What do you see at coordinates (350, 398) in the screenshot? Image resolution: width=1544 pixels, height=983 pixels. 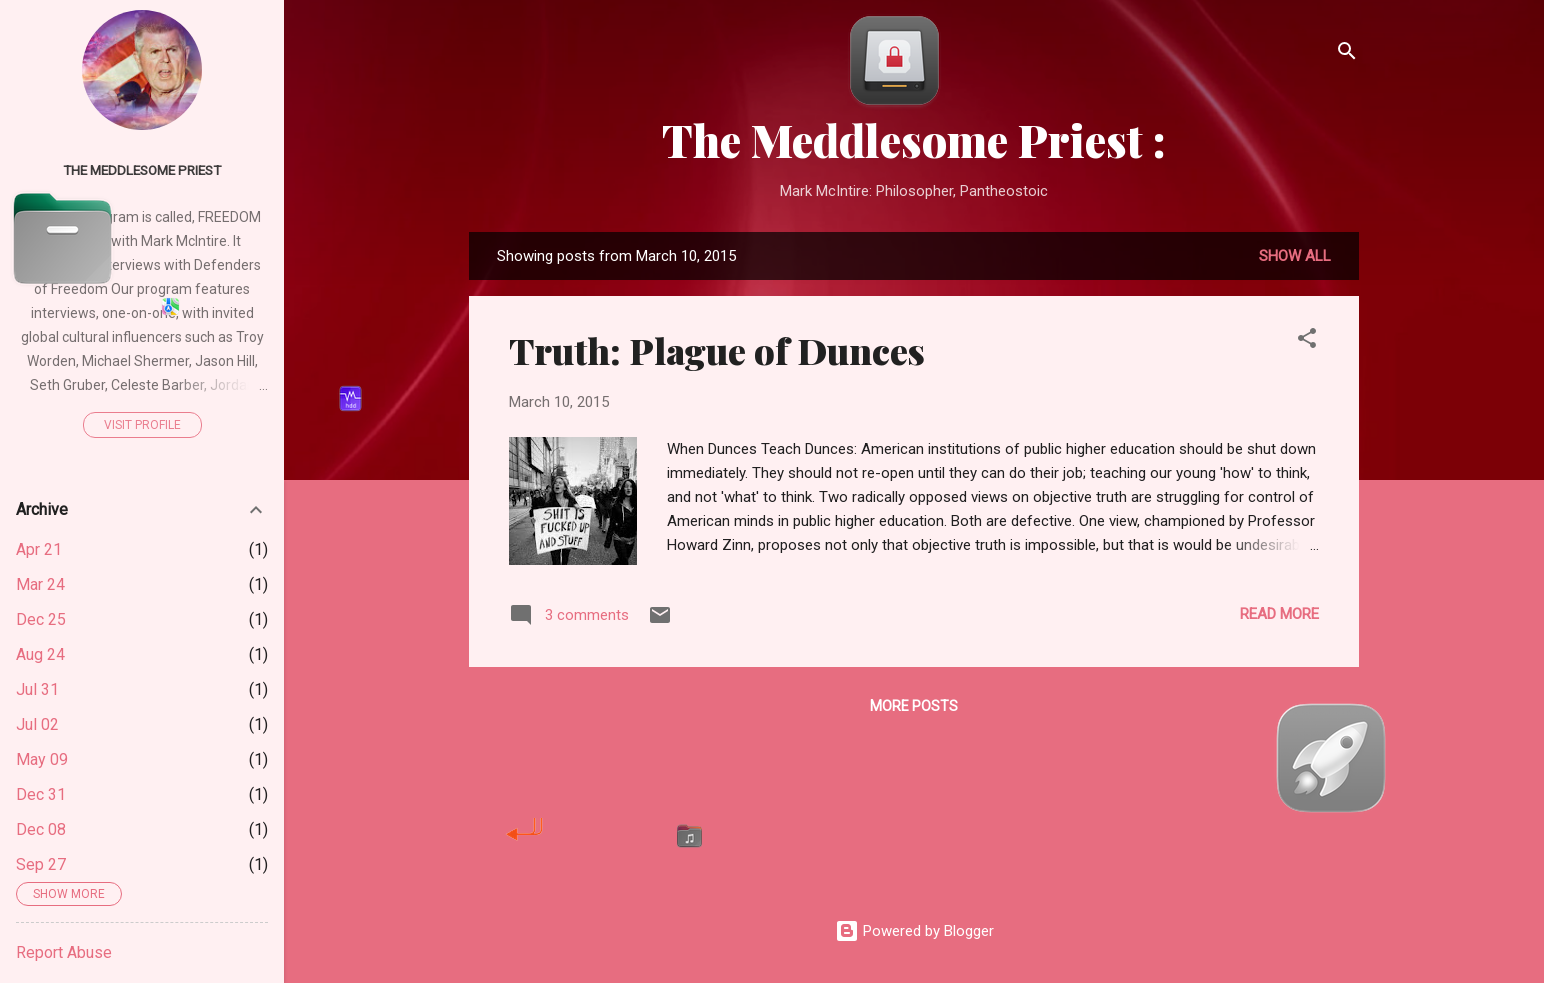 I see `virtualbox hard disk drive file` at bounding box center [350, 398].